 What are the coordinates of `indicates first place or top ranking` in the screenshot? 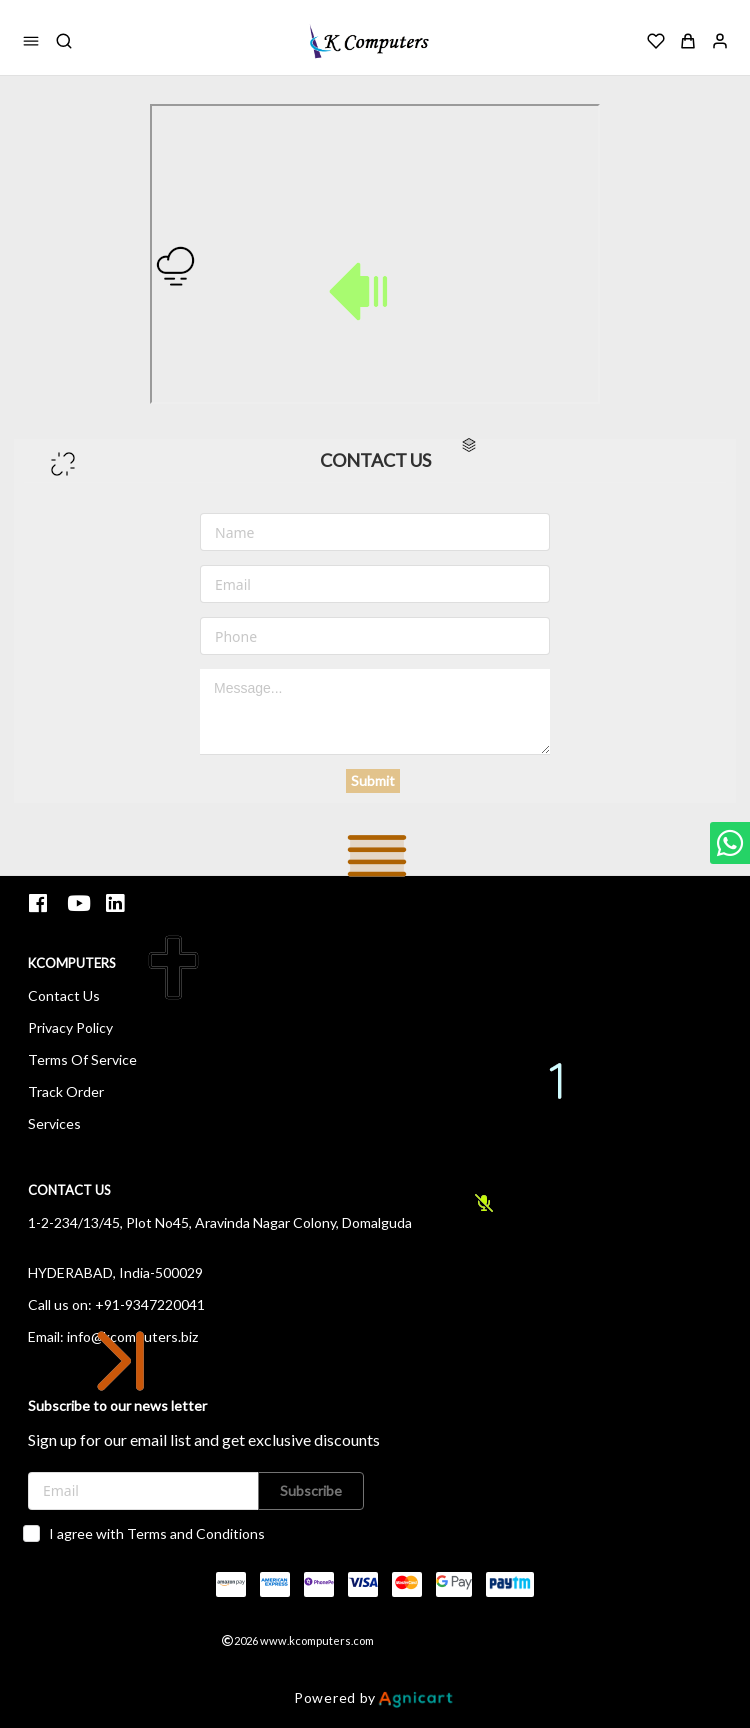 It's located at (558, 1081).